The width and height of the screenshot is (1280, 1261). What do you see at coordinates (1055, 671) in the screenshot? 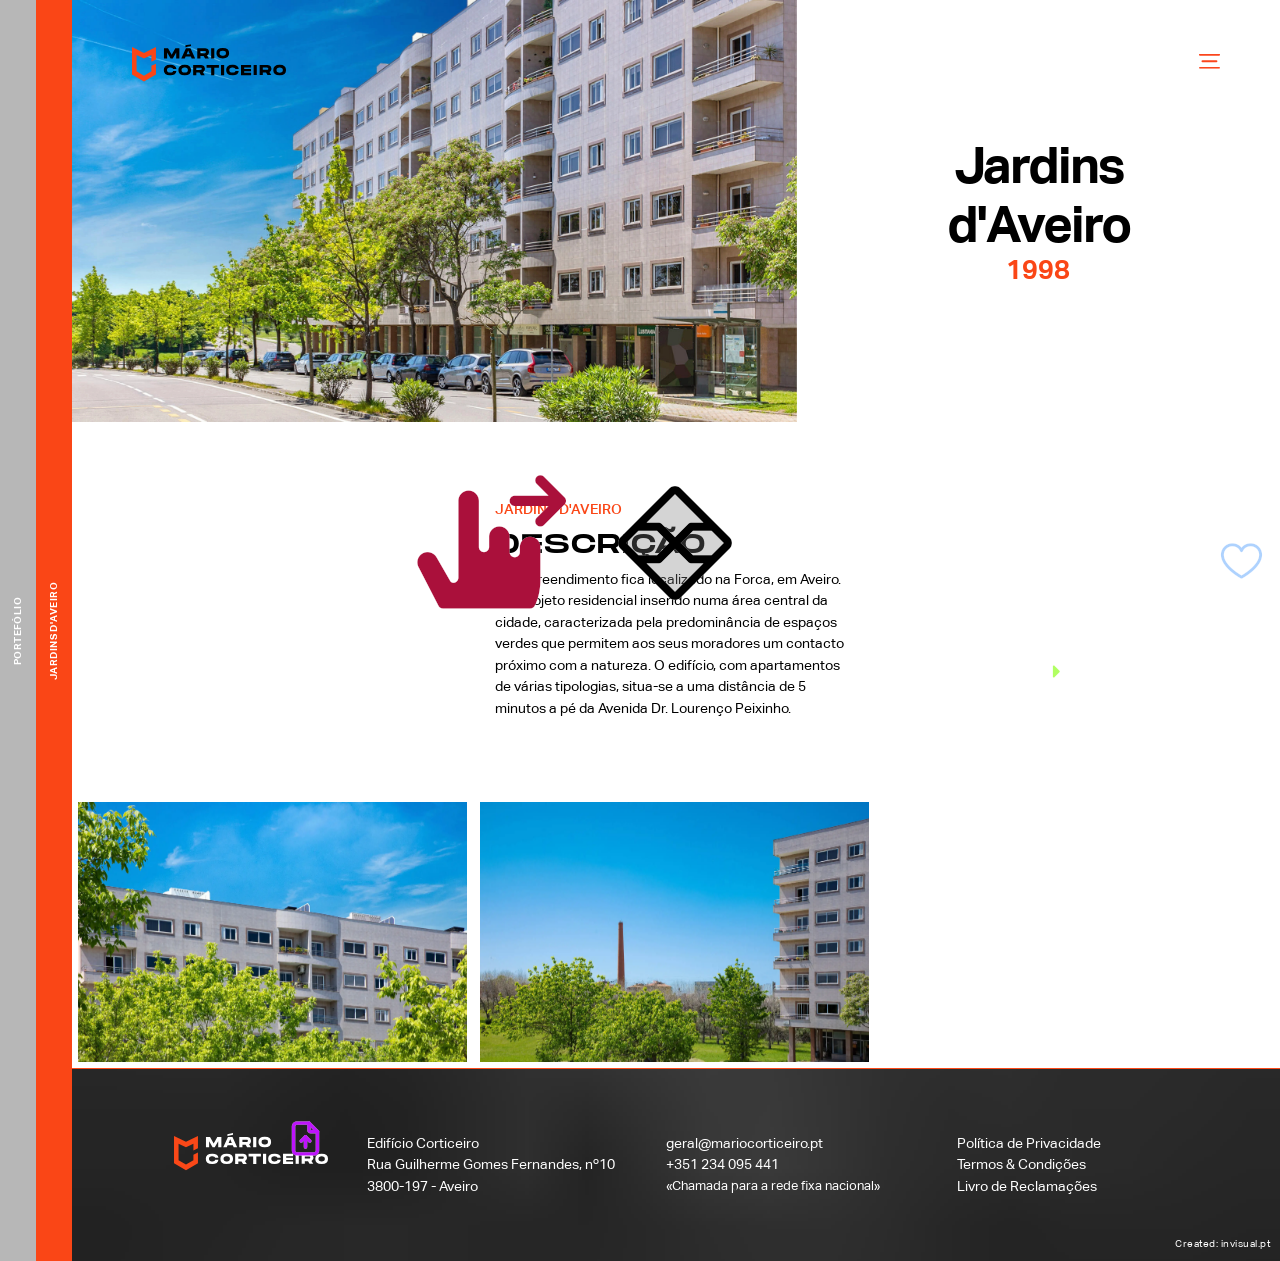
I see `navigate to the next item or page` at bounding box center [1055, 671].